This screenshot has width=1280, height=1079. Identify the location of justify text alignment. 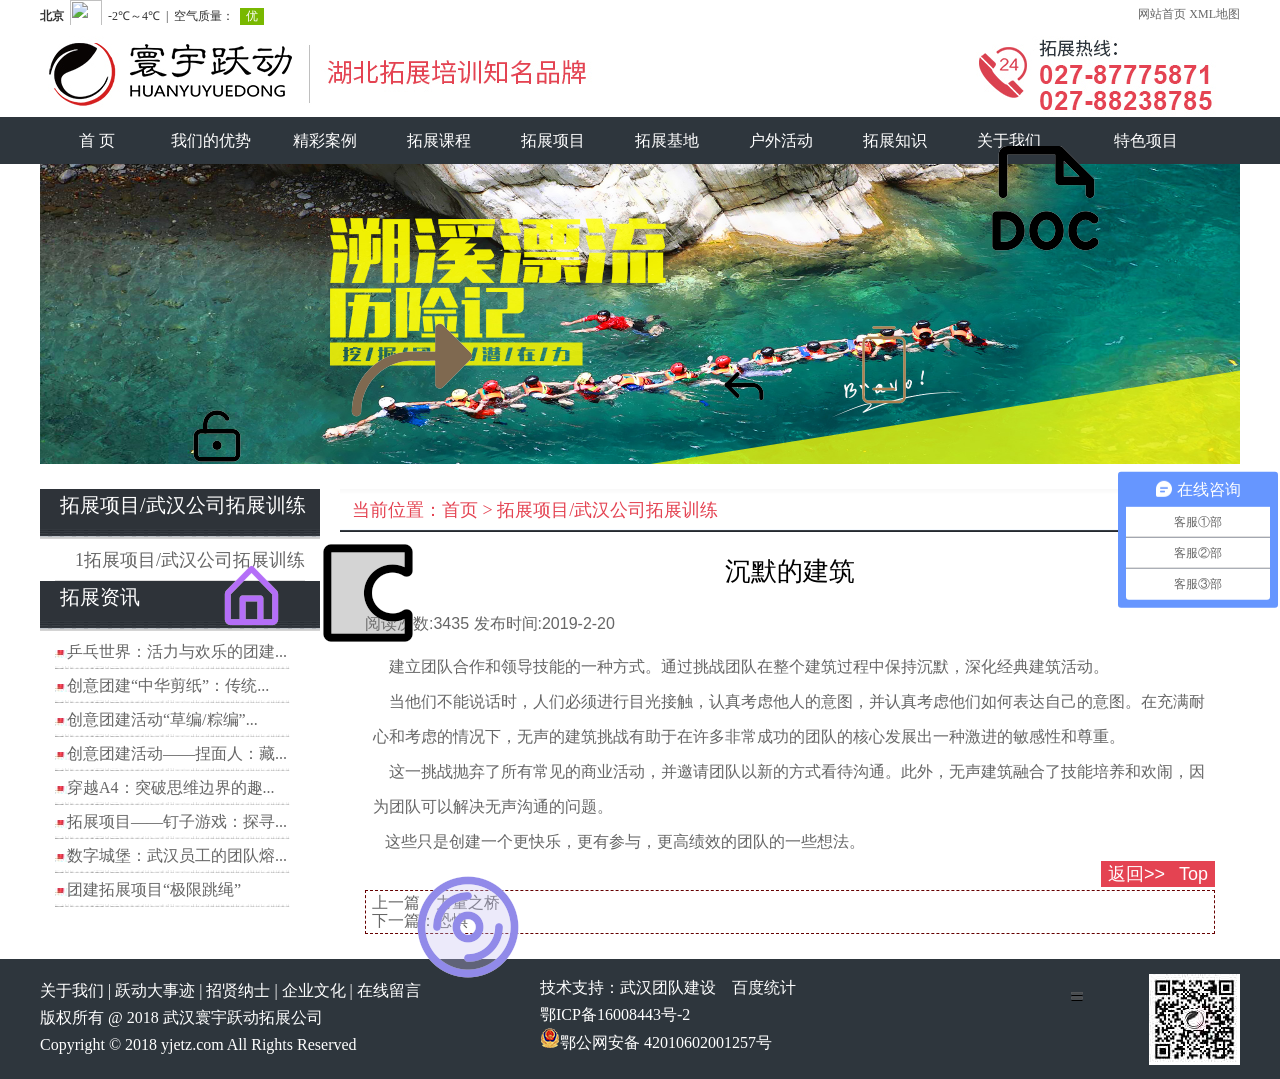
(1077, 997).